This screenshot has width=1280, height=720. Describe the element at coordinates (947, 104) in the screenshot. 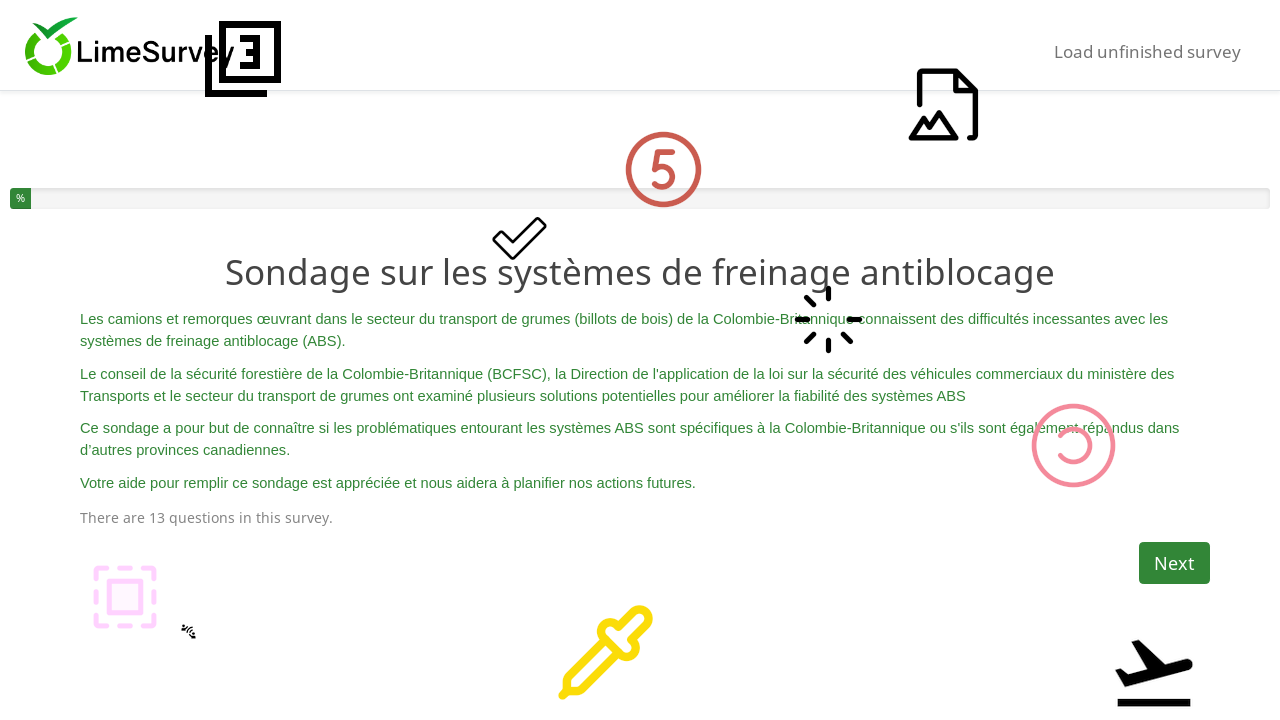

I see `view image file` at that location.